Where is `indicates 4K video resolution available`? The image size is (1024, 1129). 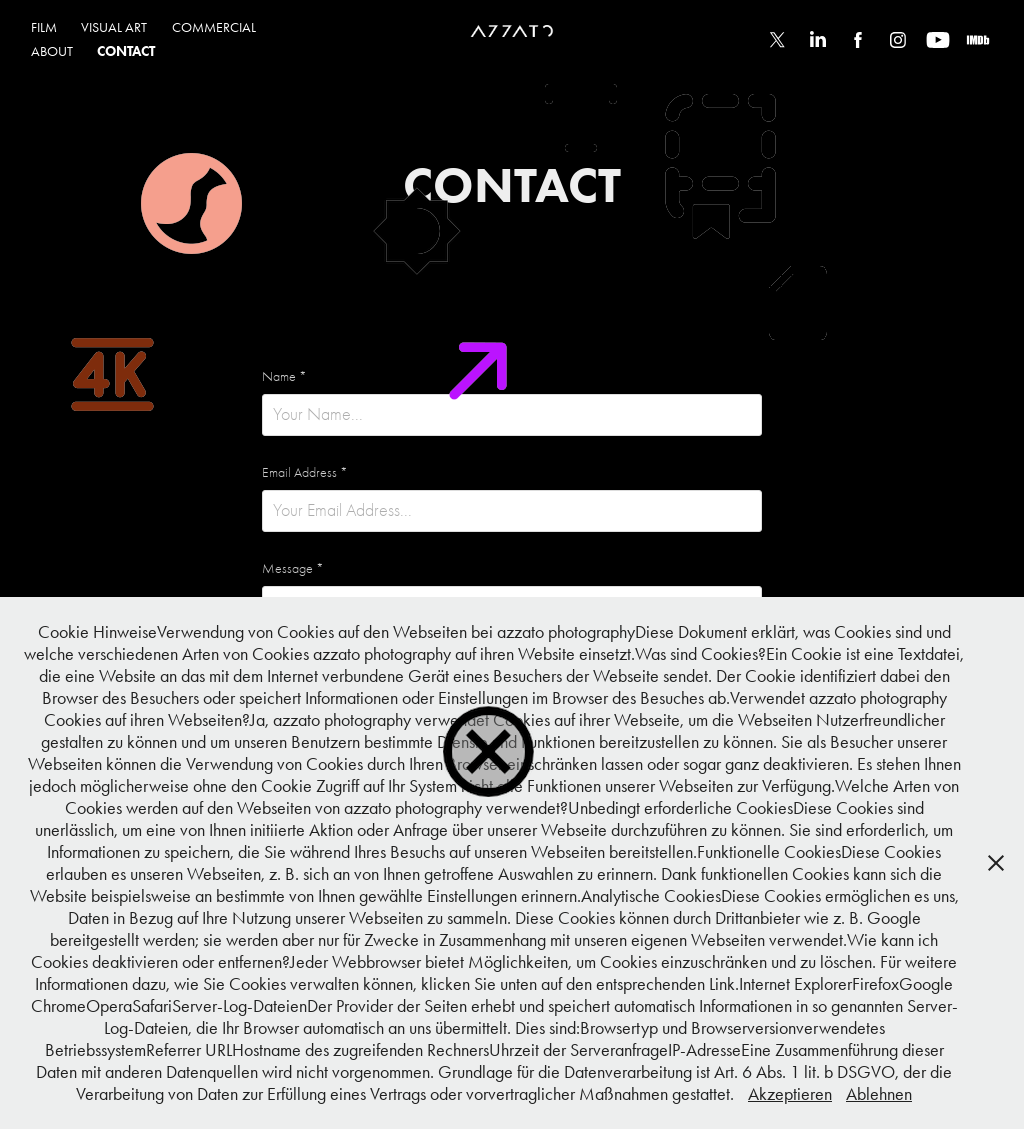
indicates 4K video resolution available is located at coordinates (112, 374).